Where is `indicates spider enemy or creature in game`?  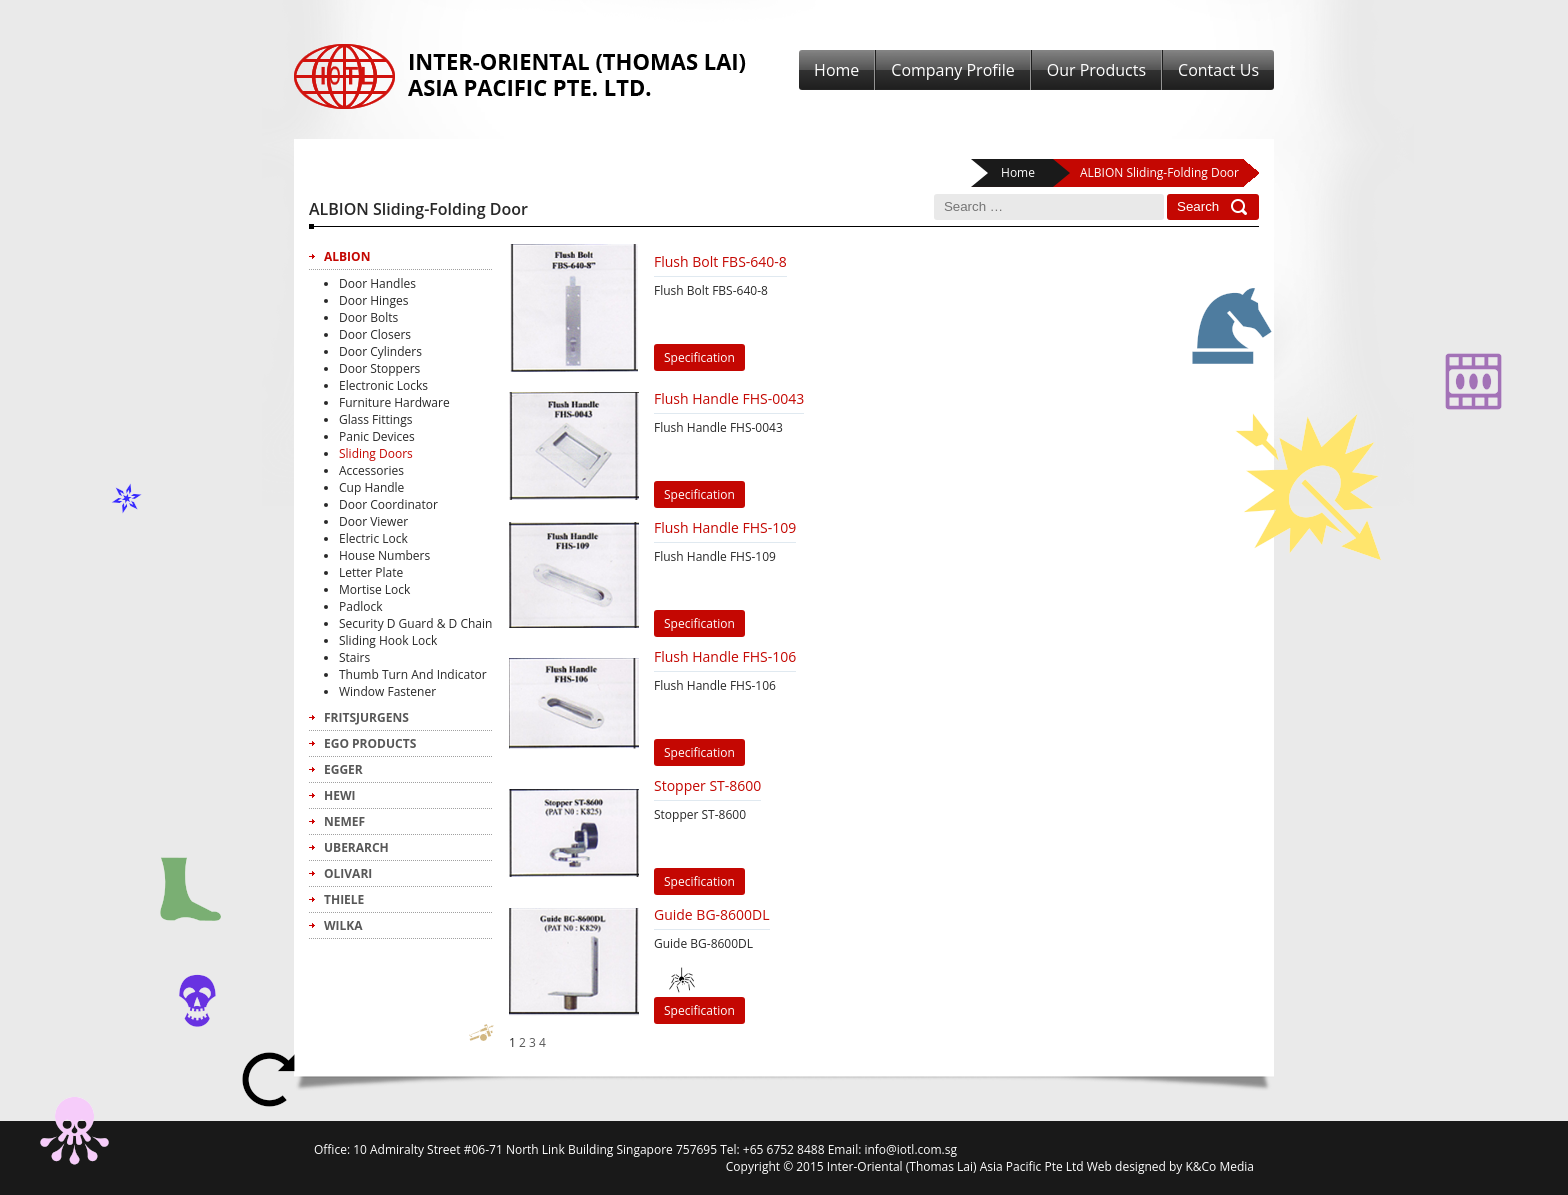 indicates spider enemy or creature in game is located at coordinates (682, 980).